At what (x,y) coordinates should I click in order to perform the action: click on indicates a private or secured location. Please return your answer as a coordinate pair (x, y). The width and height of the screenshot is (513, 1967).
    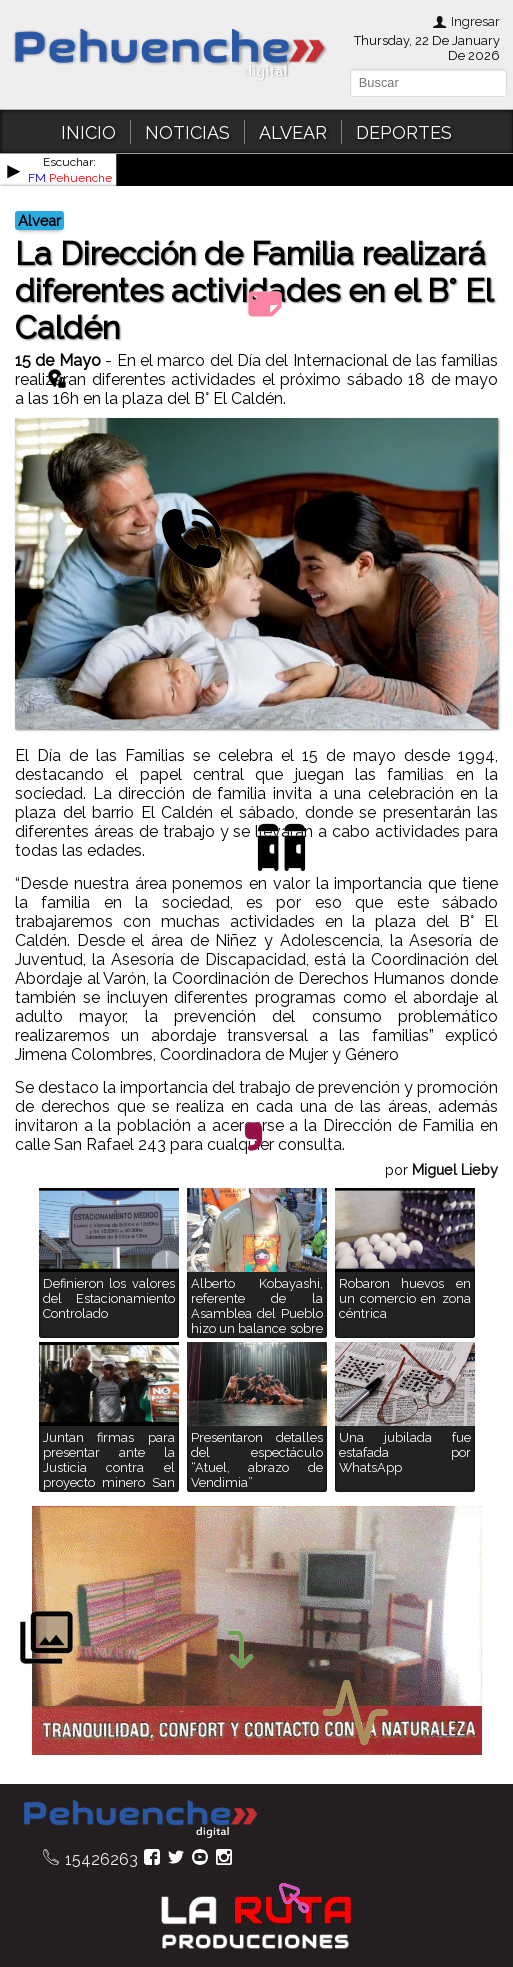
    Looking at the image, I should click on (57, 378).